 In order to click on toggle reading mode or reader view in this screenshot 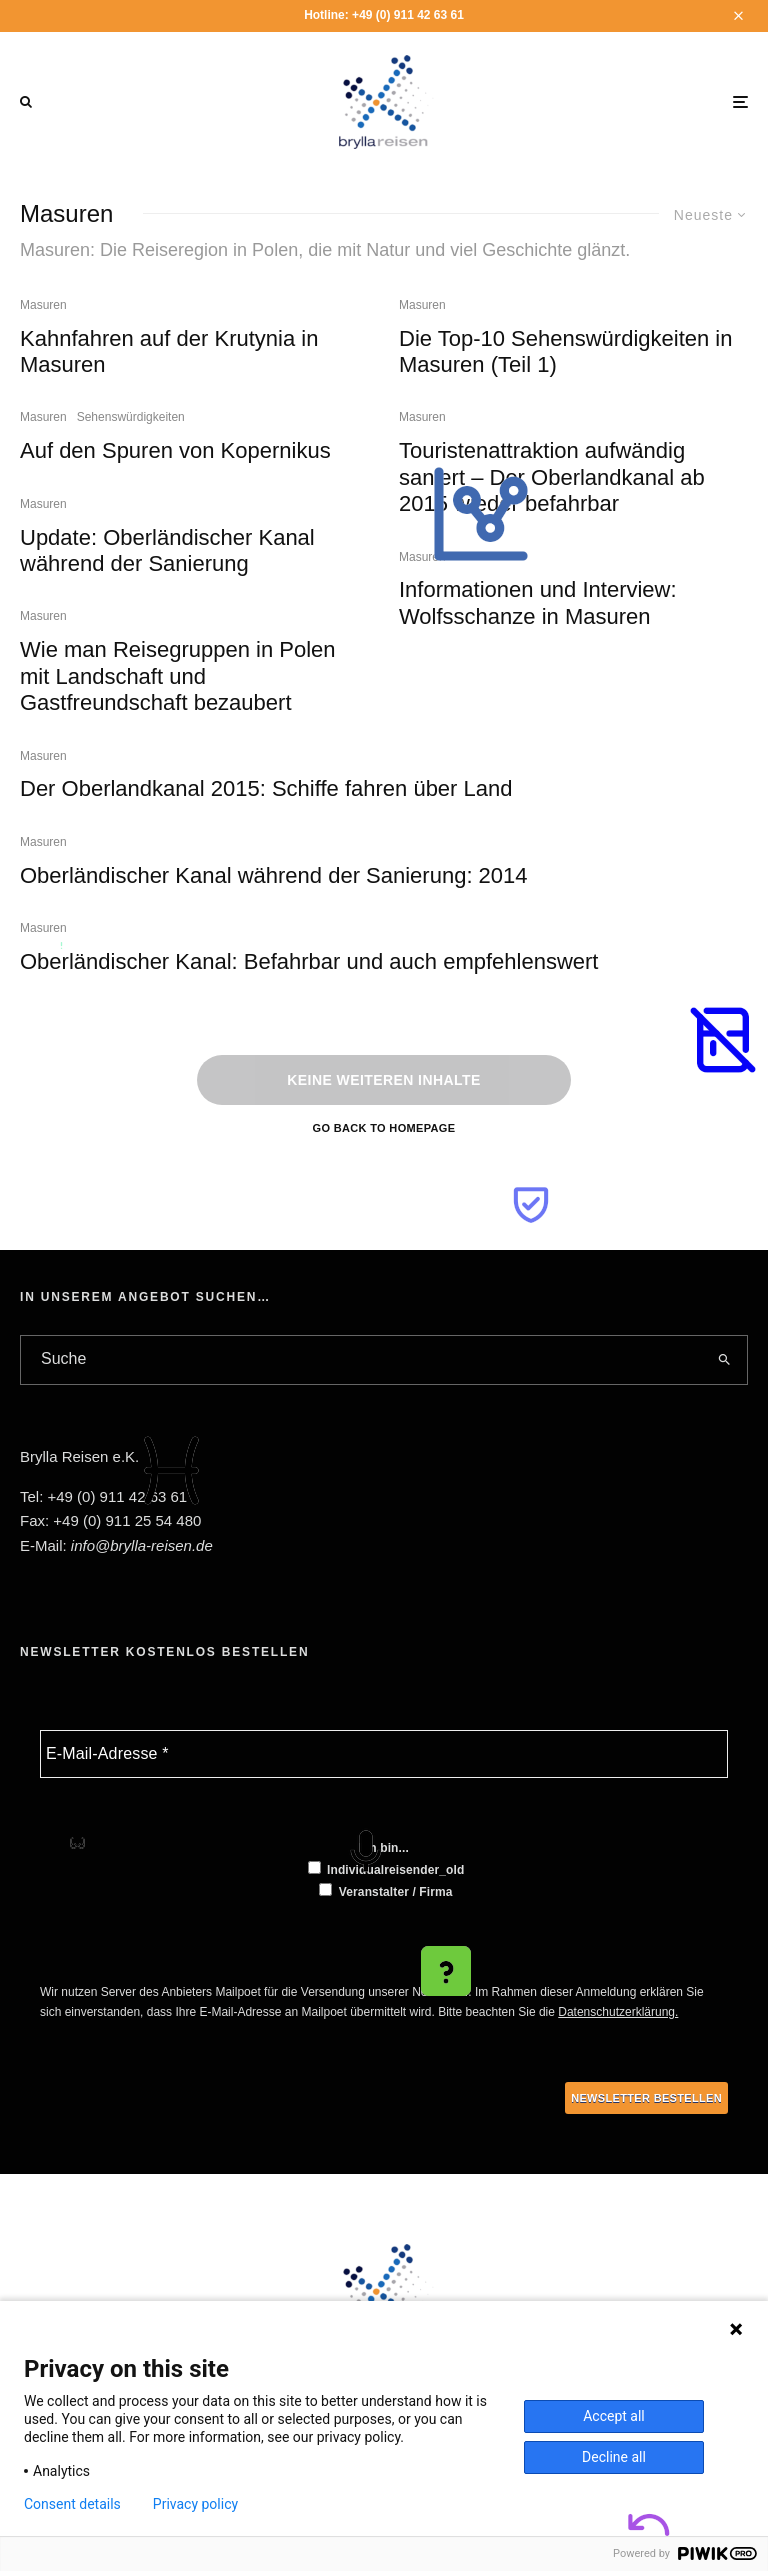, I will do `click(77, 1843)`.